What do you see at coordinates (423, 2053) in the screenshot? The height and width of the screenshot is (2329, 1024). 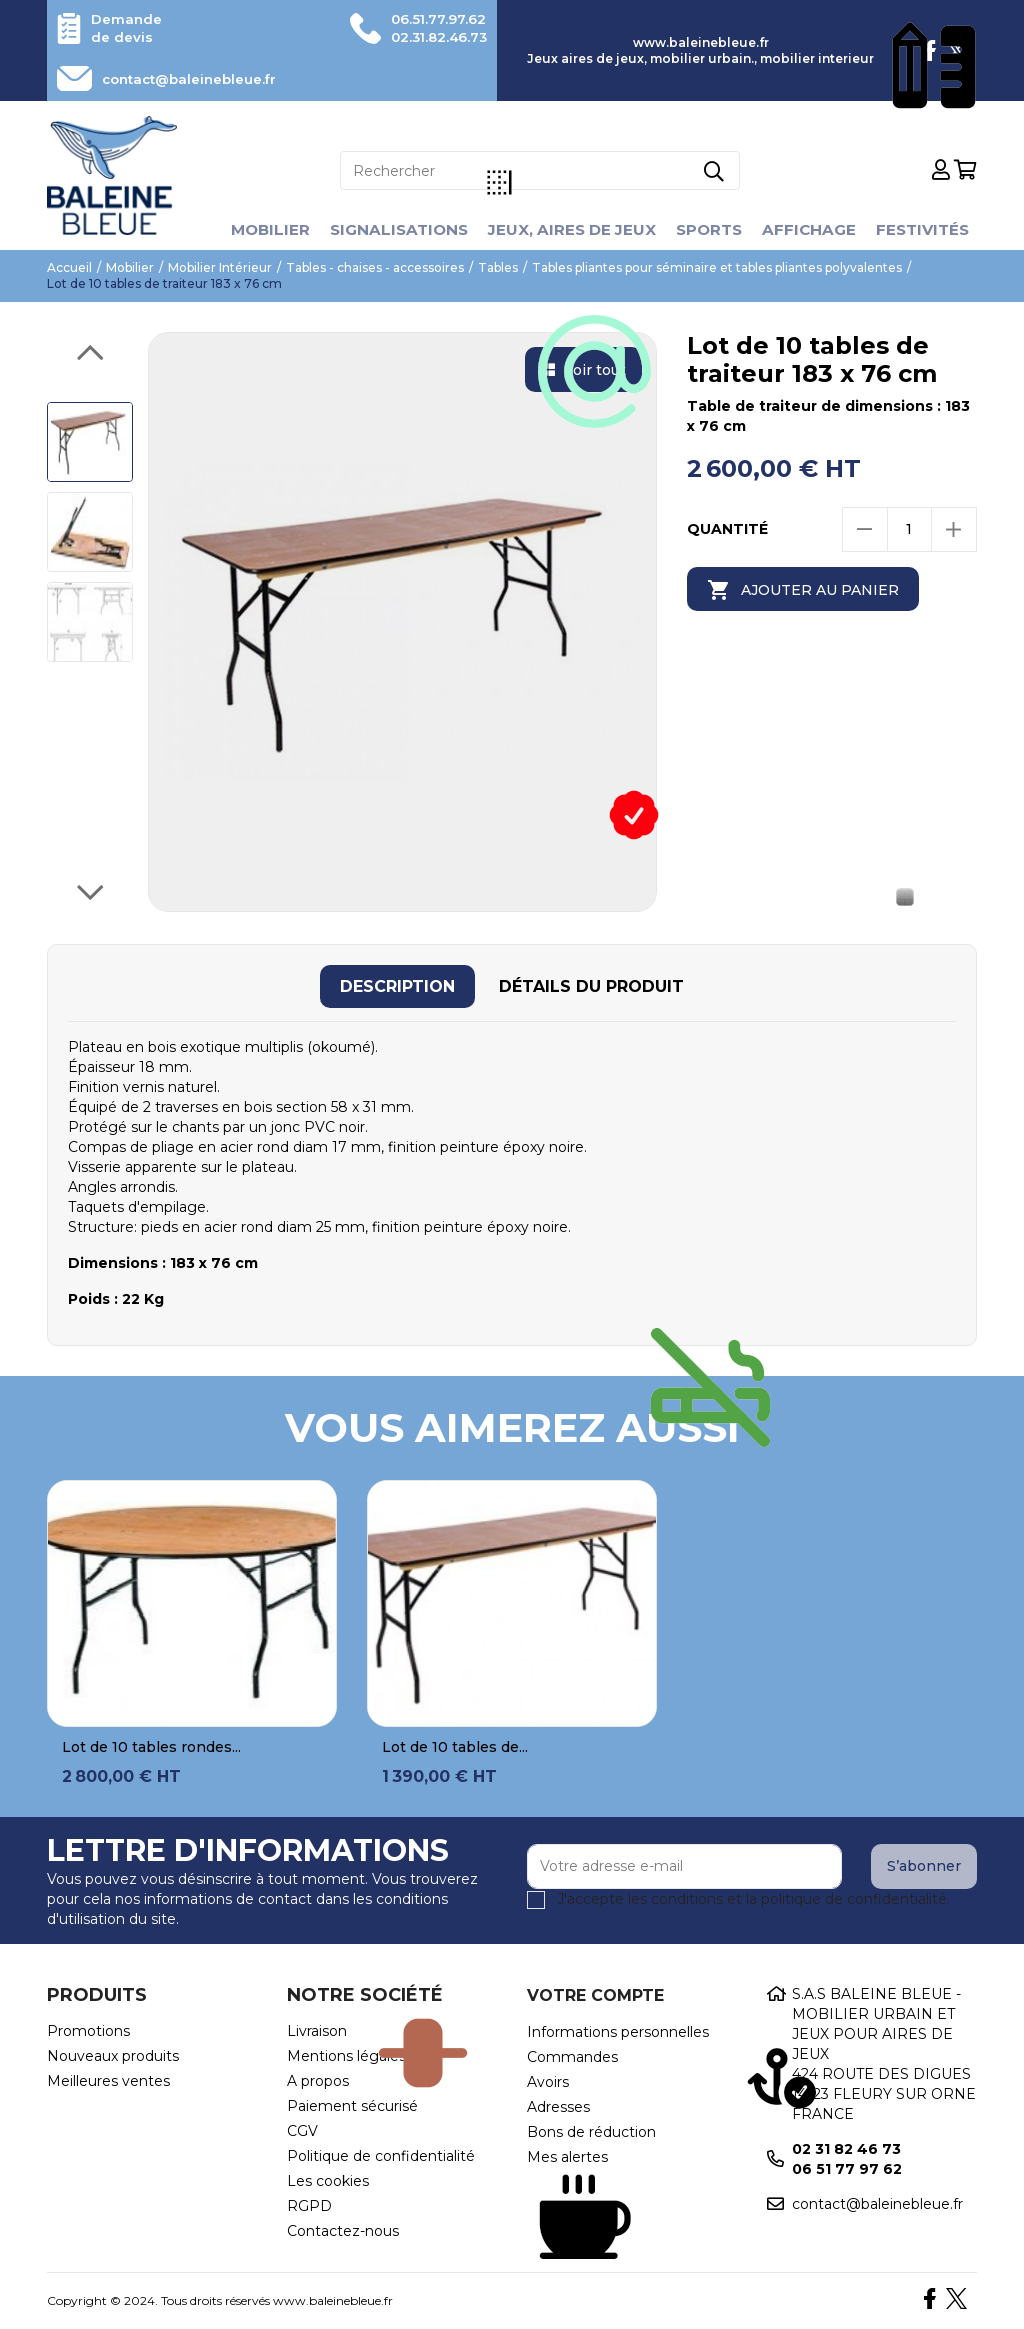 I see `align selected element to vertical center` at bounding box center [423, 2053].